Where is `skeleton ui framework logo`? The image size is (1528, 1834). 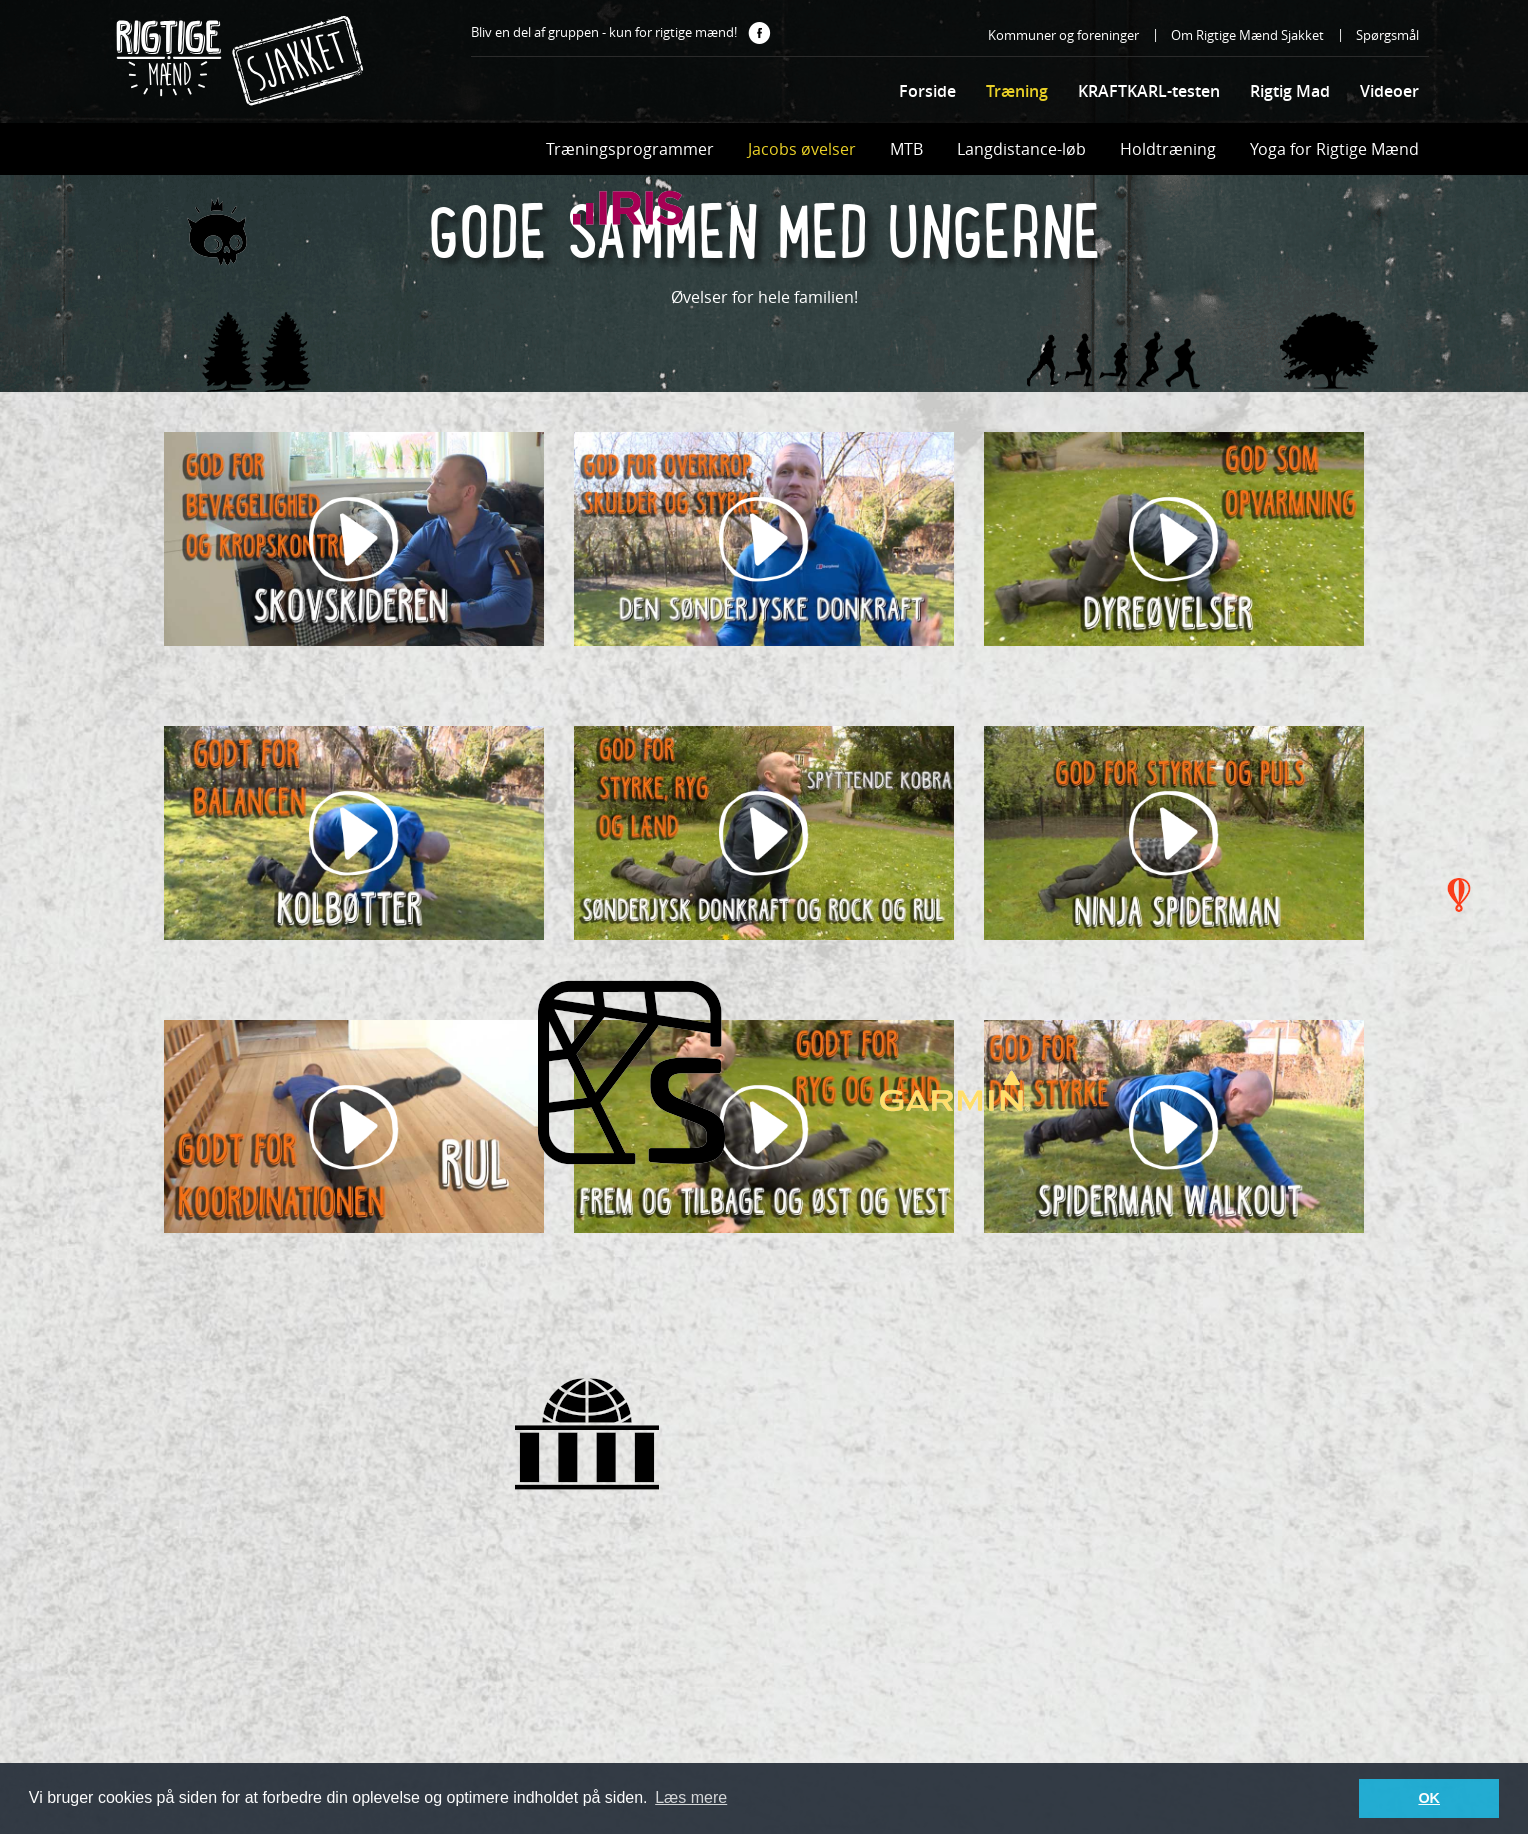 skeleton ui framework logo is located at coordinates (217, 231).